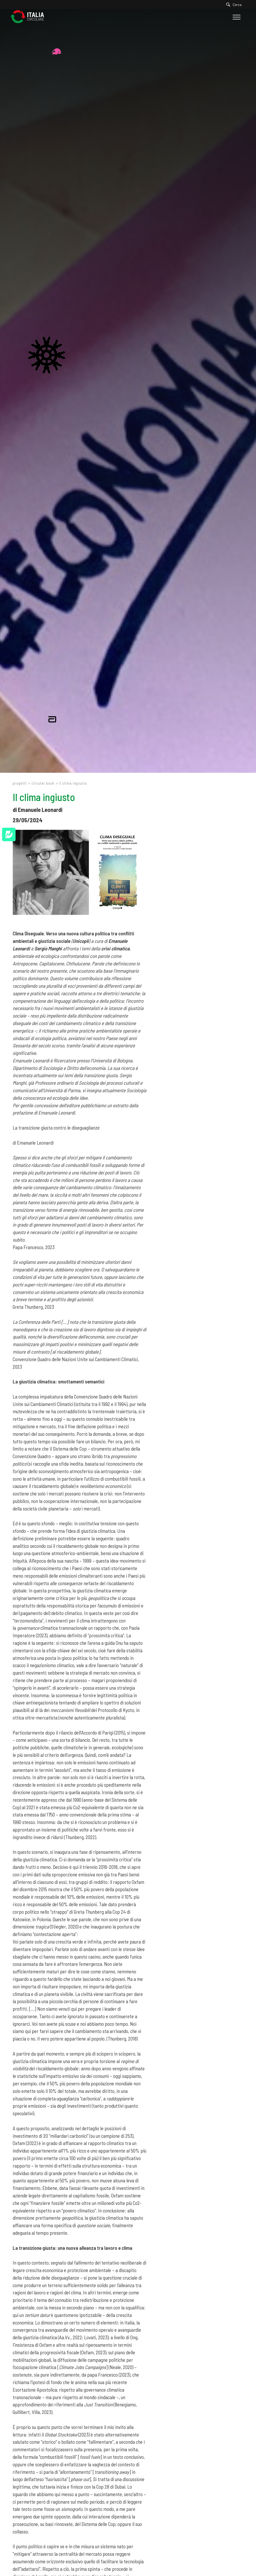 This screenshot has width=256, height=2576. Describe the element at coordinates (9, 834) in the screenshot. I see `open the Dunzo delivery app` at that location.